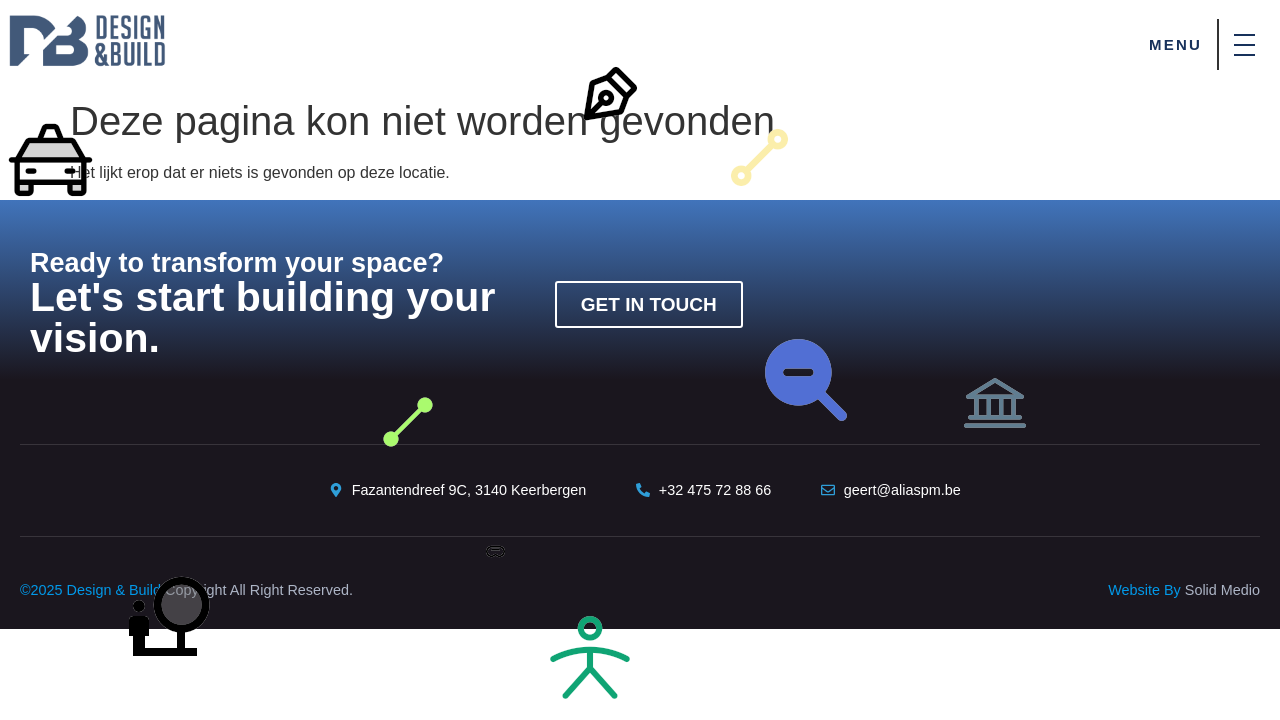  I want to click on access drawing or illustration tools, so click(607, 96).